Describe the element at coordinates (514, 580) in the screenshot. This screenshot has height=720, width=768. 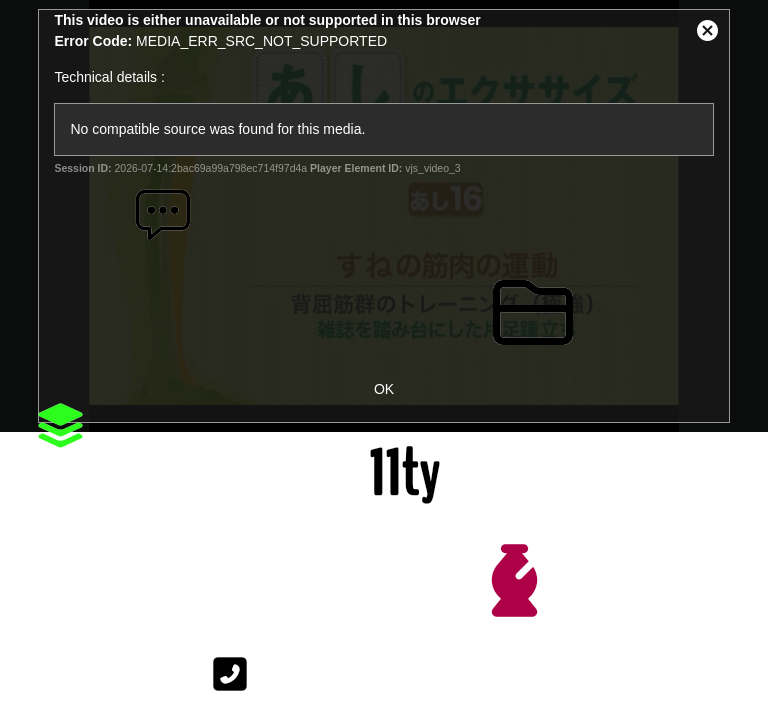
I see `represents the bishop piece in a chess game` at that location.